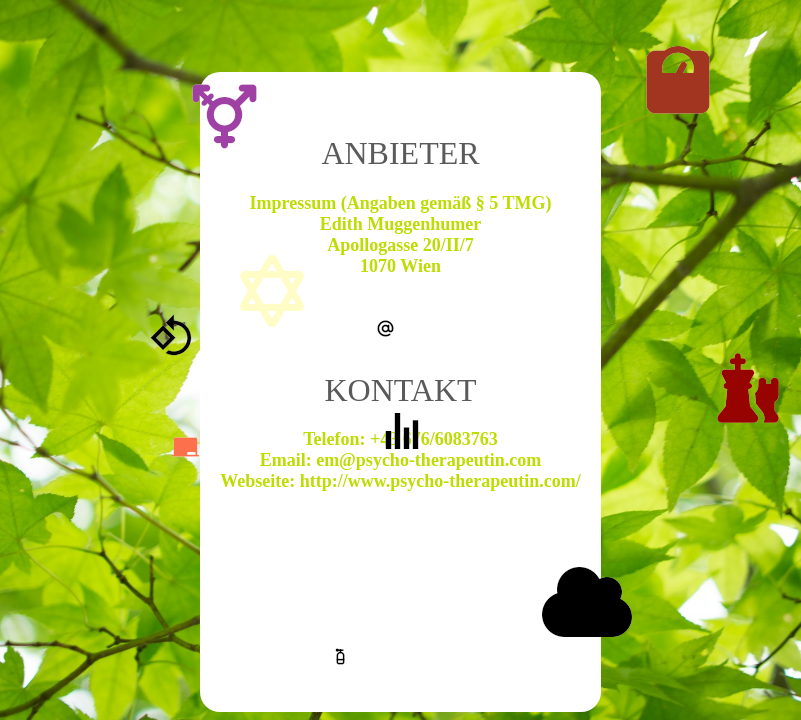  Describe the element at coordinates (587, 602) in the screenshot. I see `access cloud storage` at that location.